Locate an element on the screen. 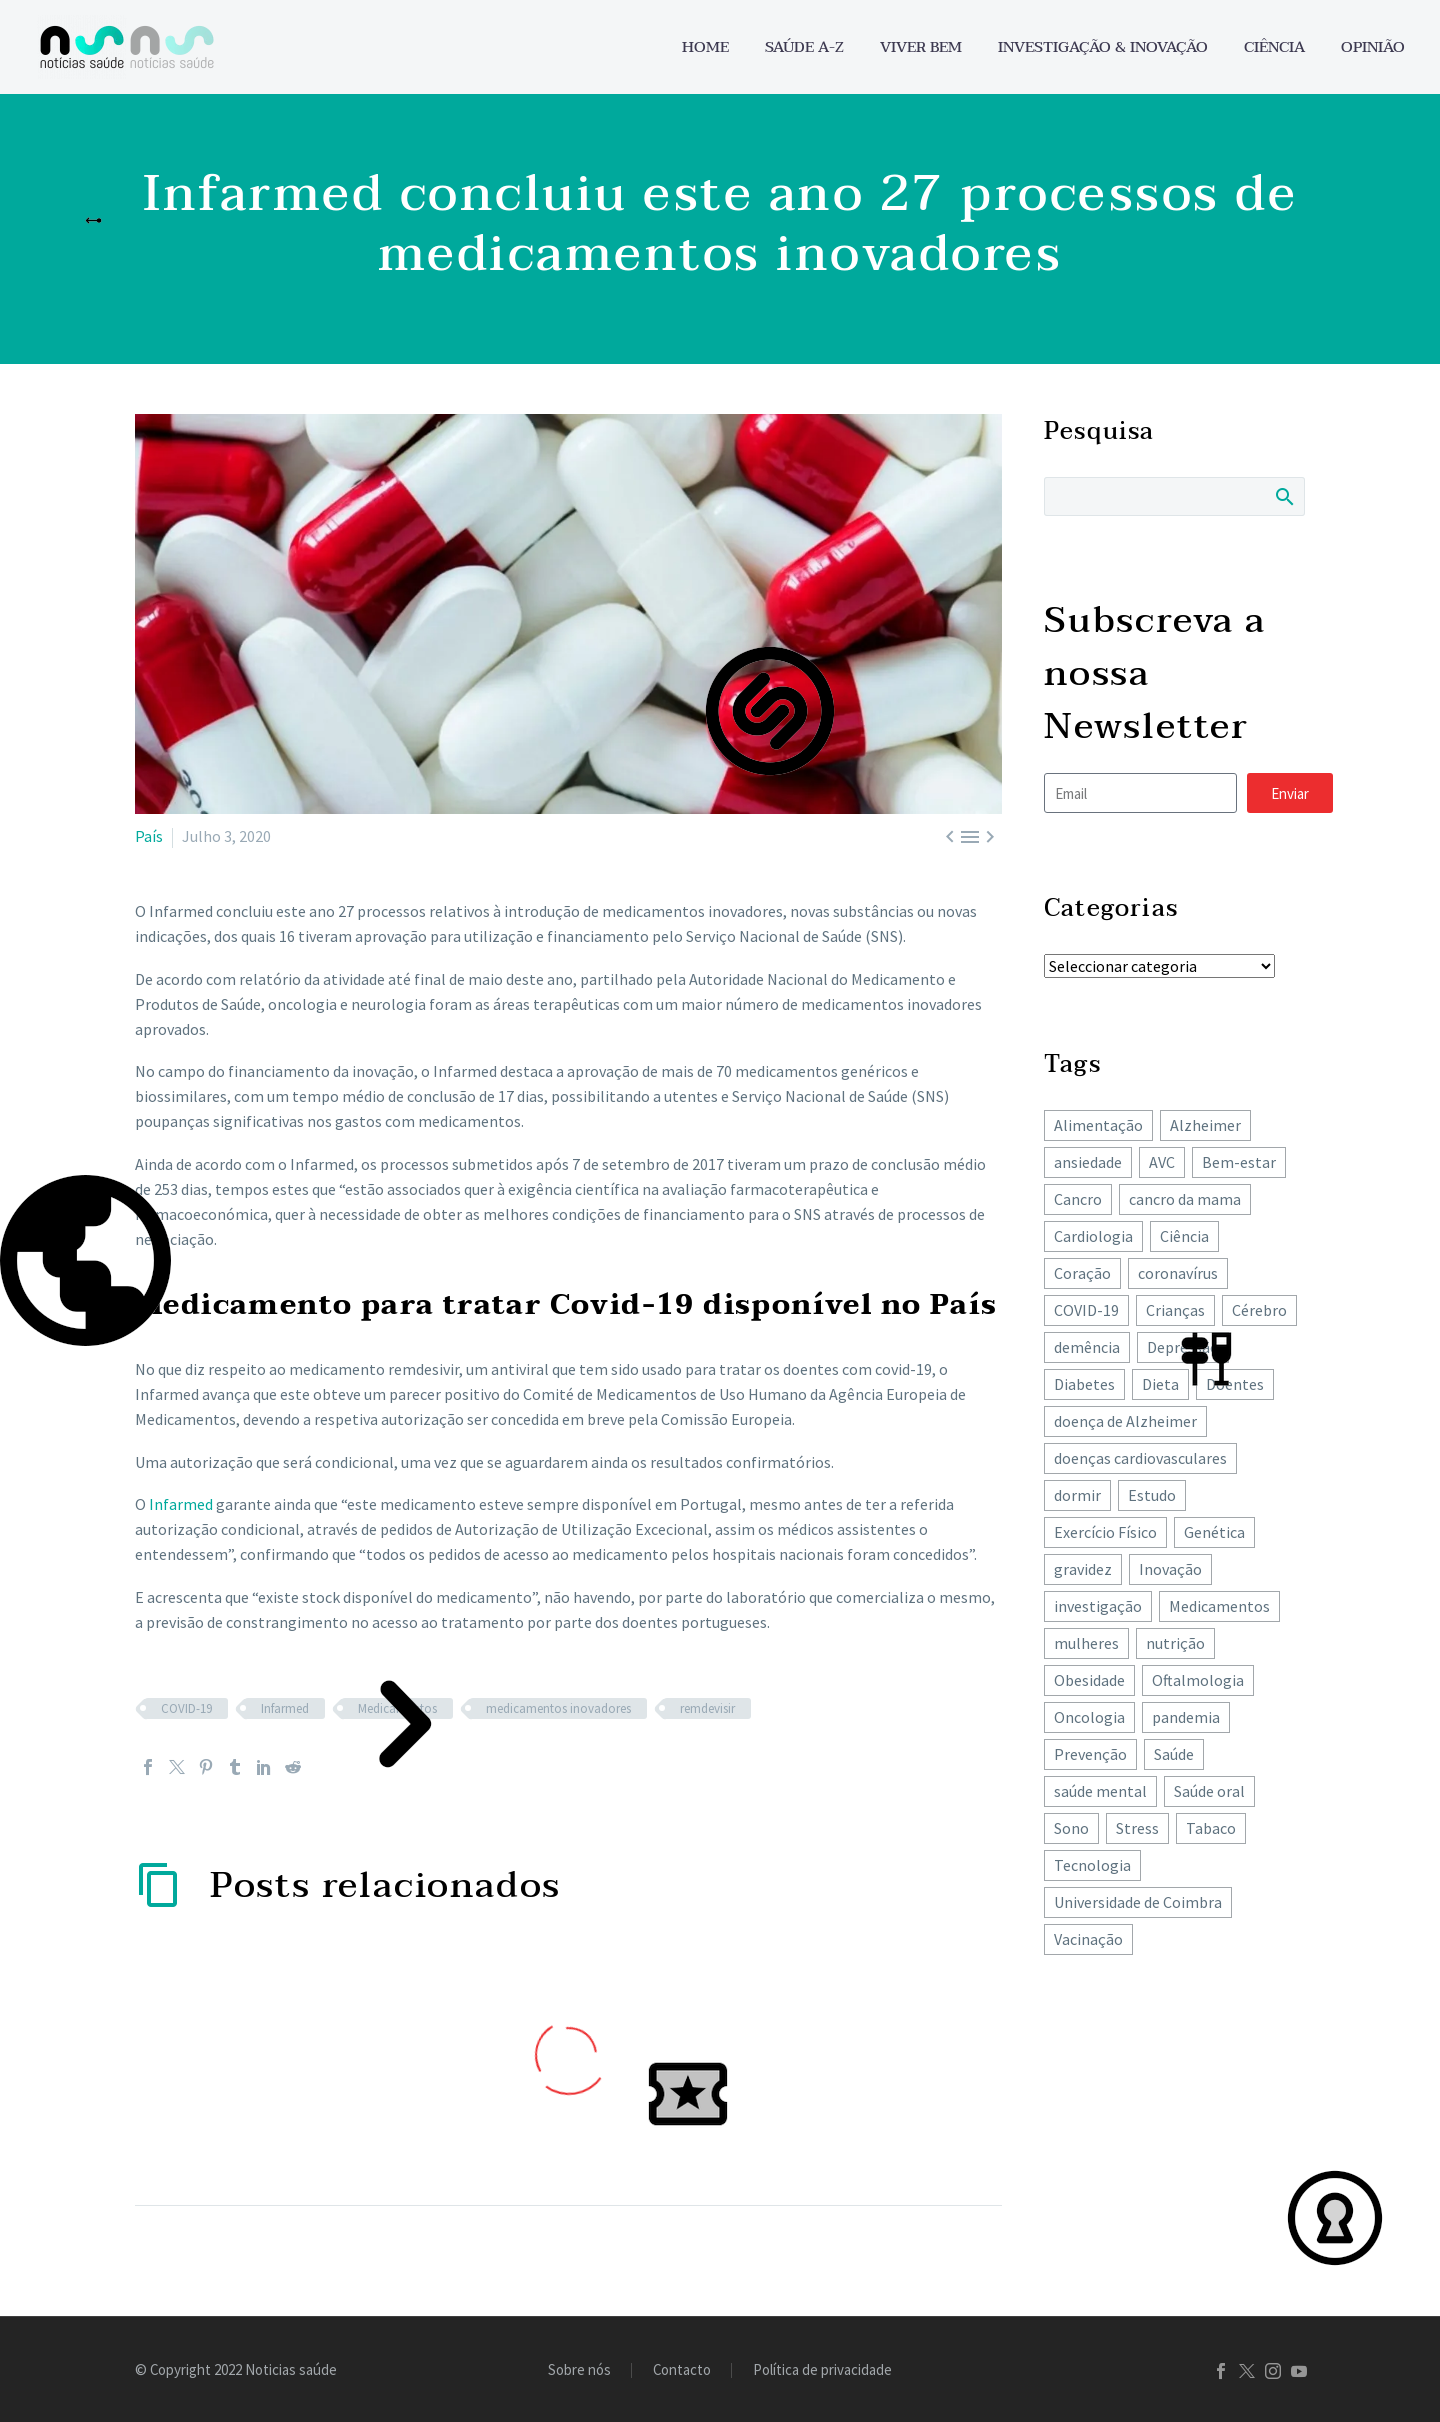 The width and height of the screenshot is (1440, 2422). view local events or activities is located at coordinates (688, 2094).